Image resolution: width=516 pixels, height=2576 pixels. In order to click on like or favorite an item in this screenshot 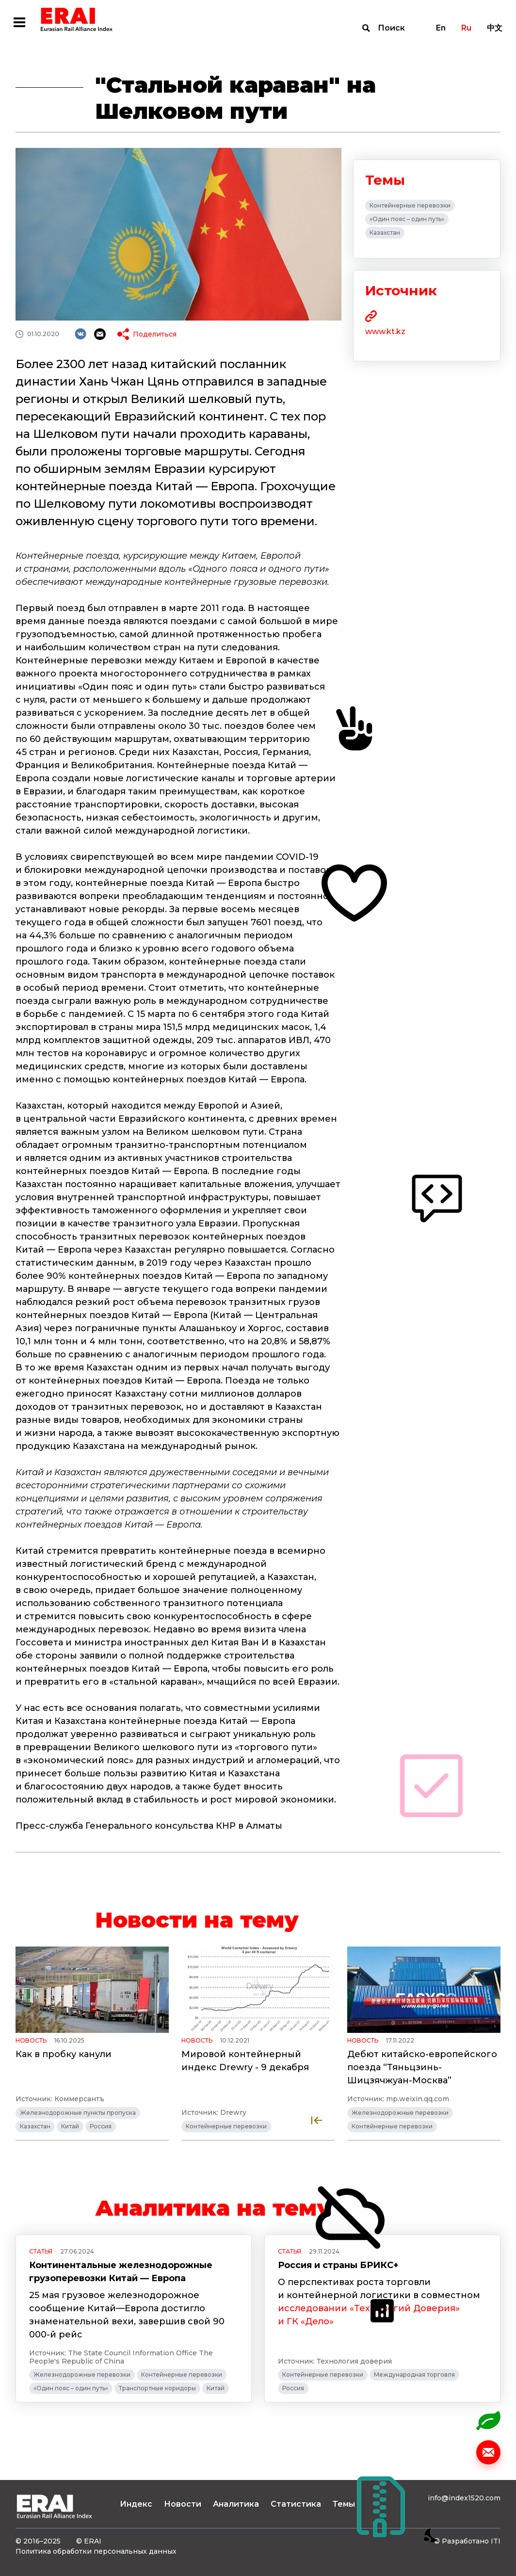, I will do `click(354, 893)`.